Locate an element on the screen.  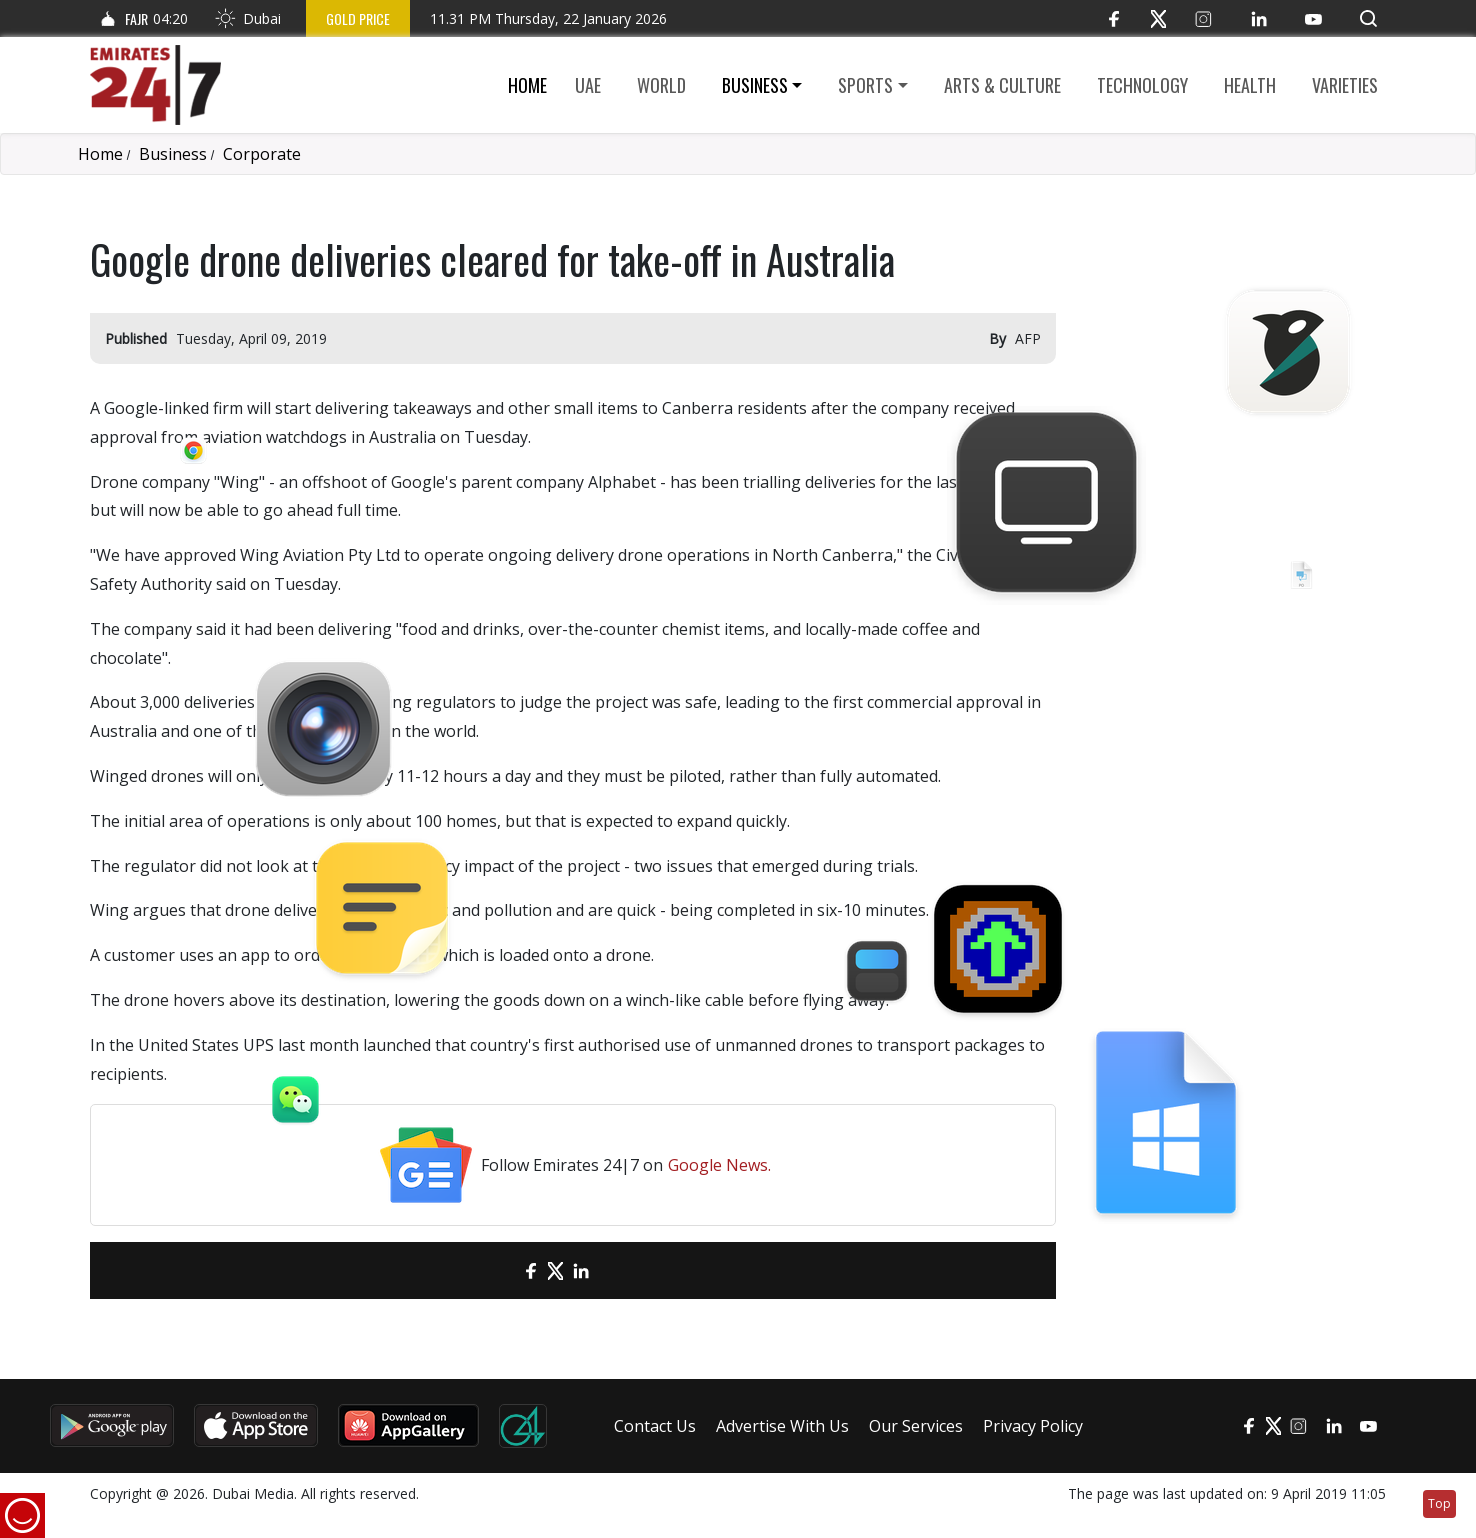
open the camera app is located at coordinates (323, 728).